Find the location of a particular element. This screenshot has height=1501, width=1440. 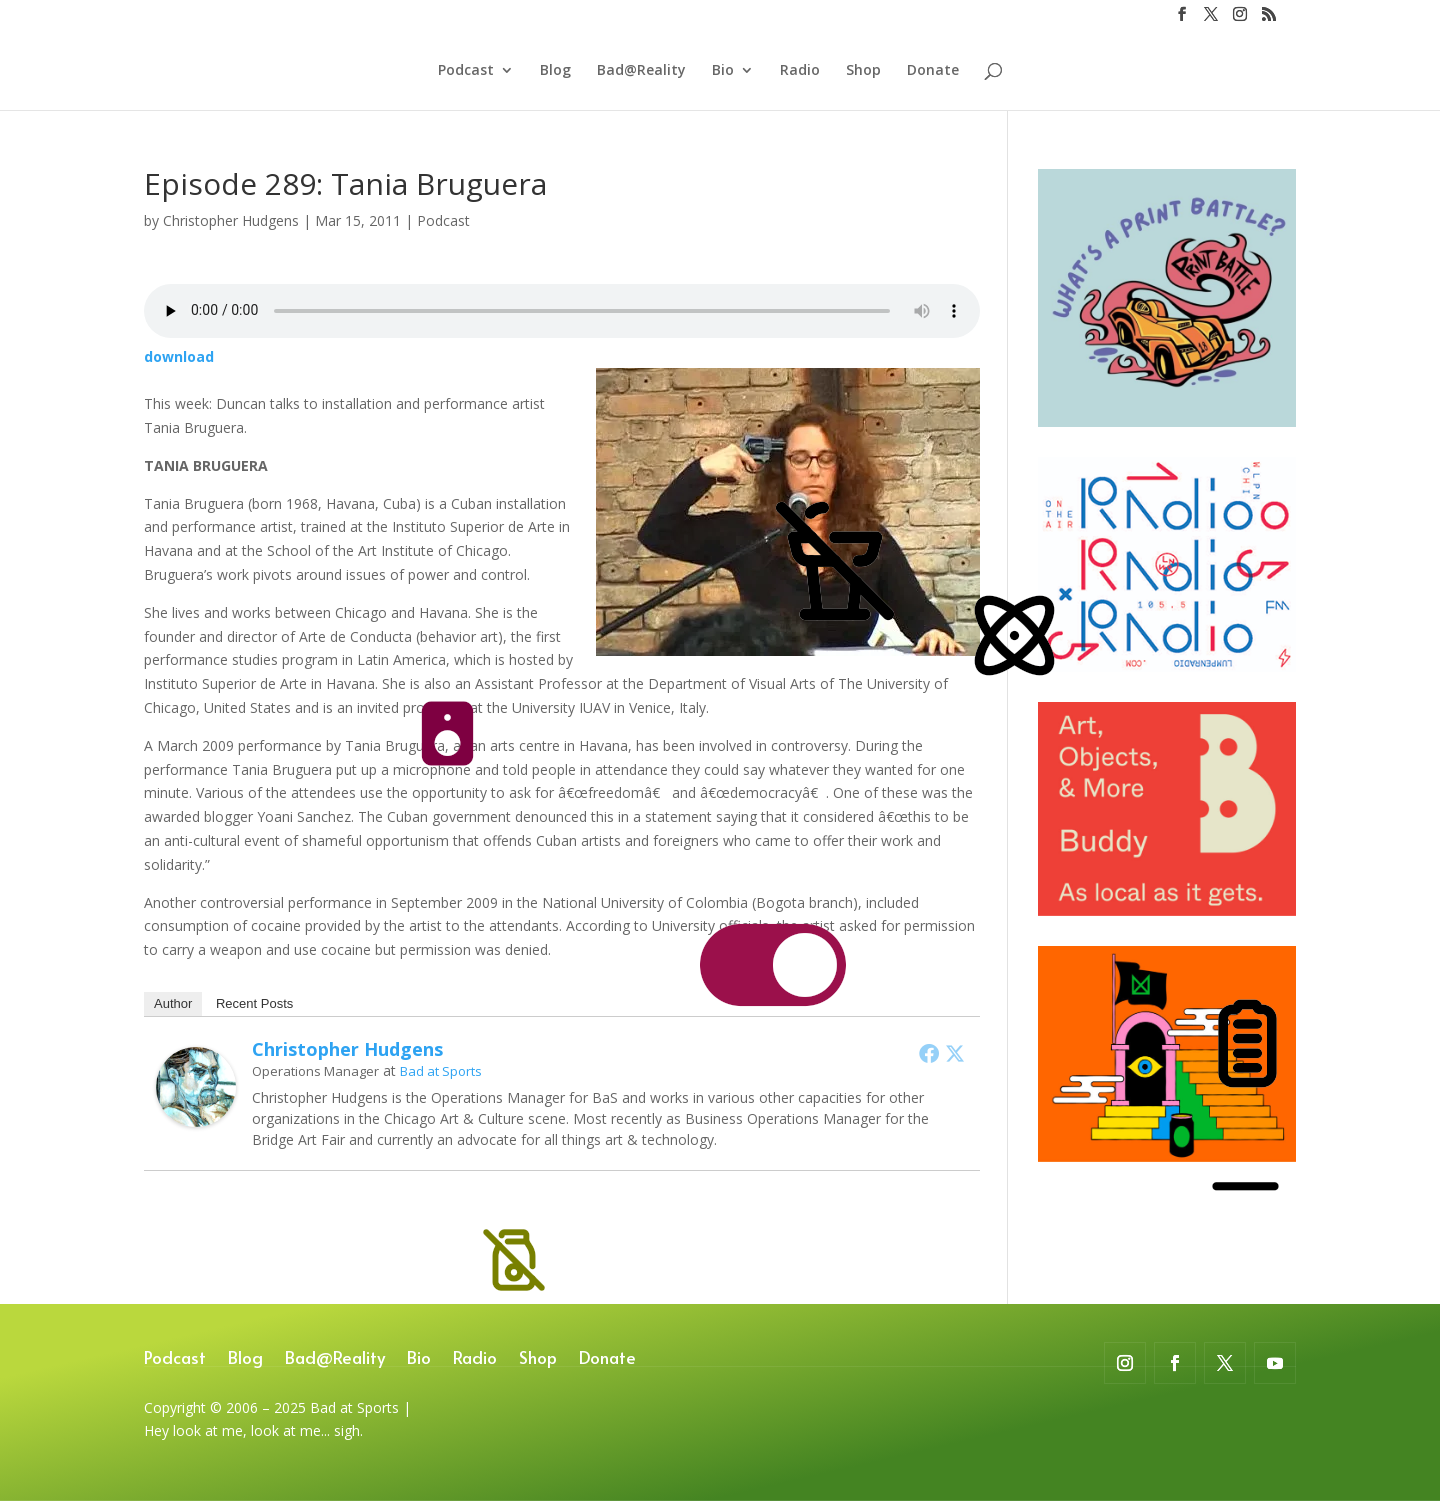

adjust speaker or audio output settings is located at coordinates (447, 733).